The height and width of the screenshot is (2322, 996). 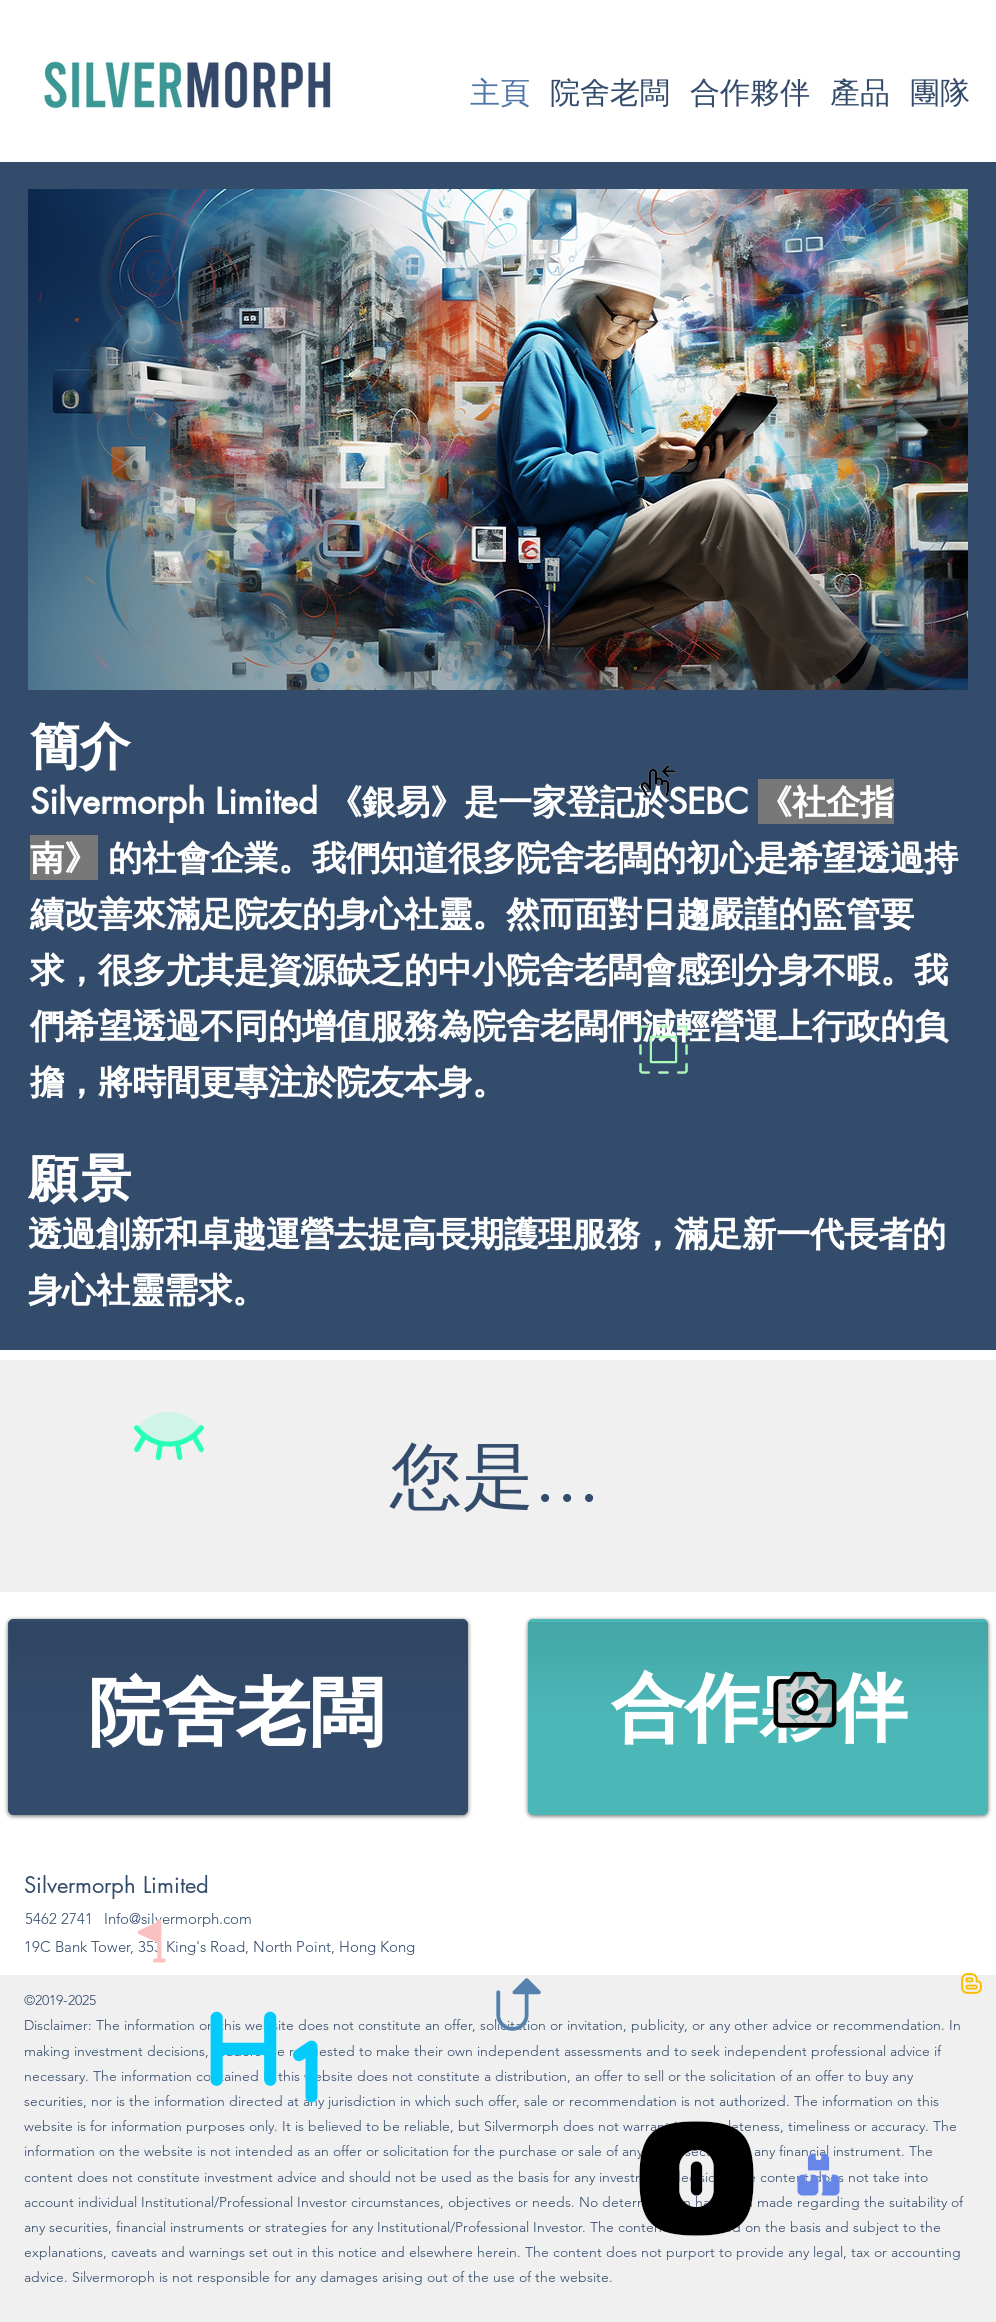 I want to click on open blogger app, so click(x=971, y=1983).